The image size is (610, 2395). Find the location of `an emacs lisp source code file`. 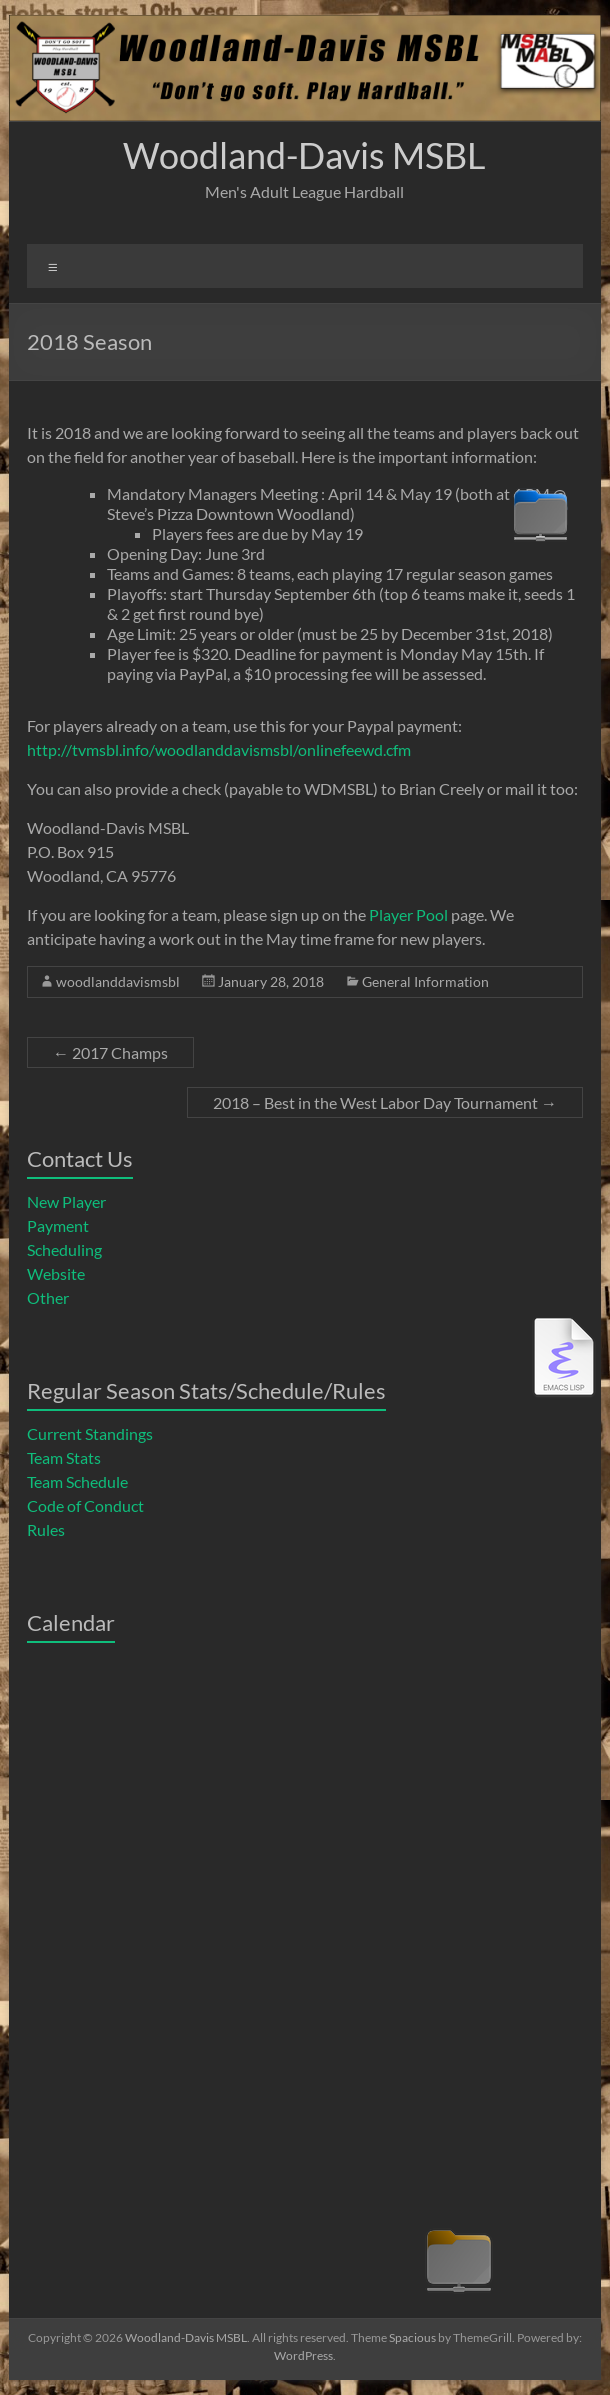

an emacs lisp source code file is located at coordinates (564, 1358).